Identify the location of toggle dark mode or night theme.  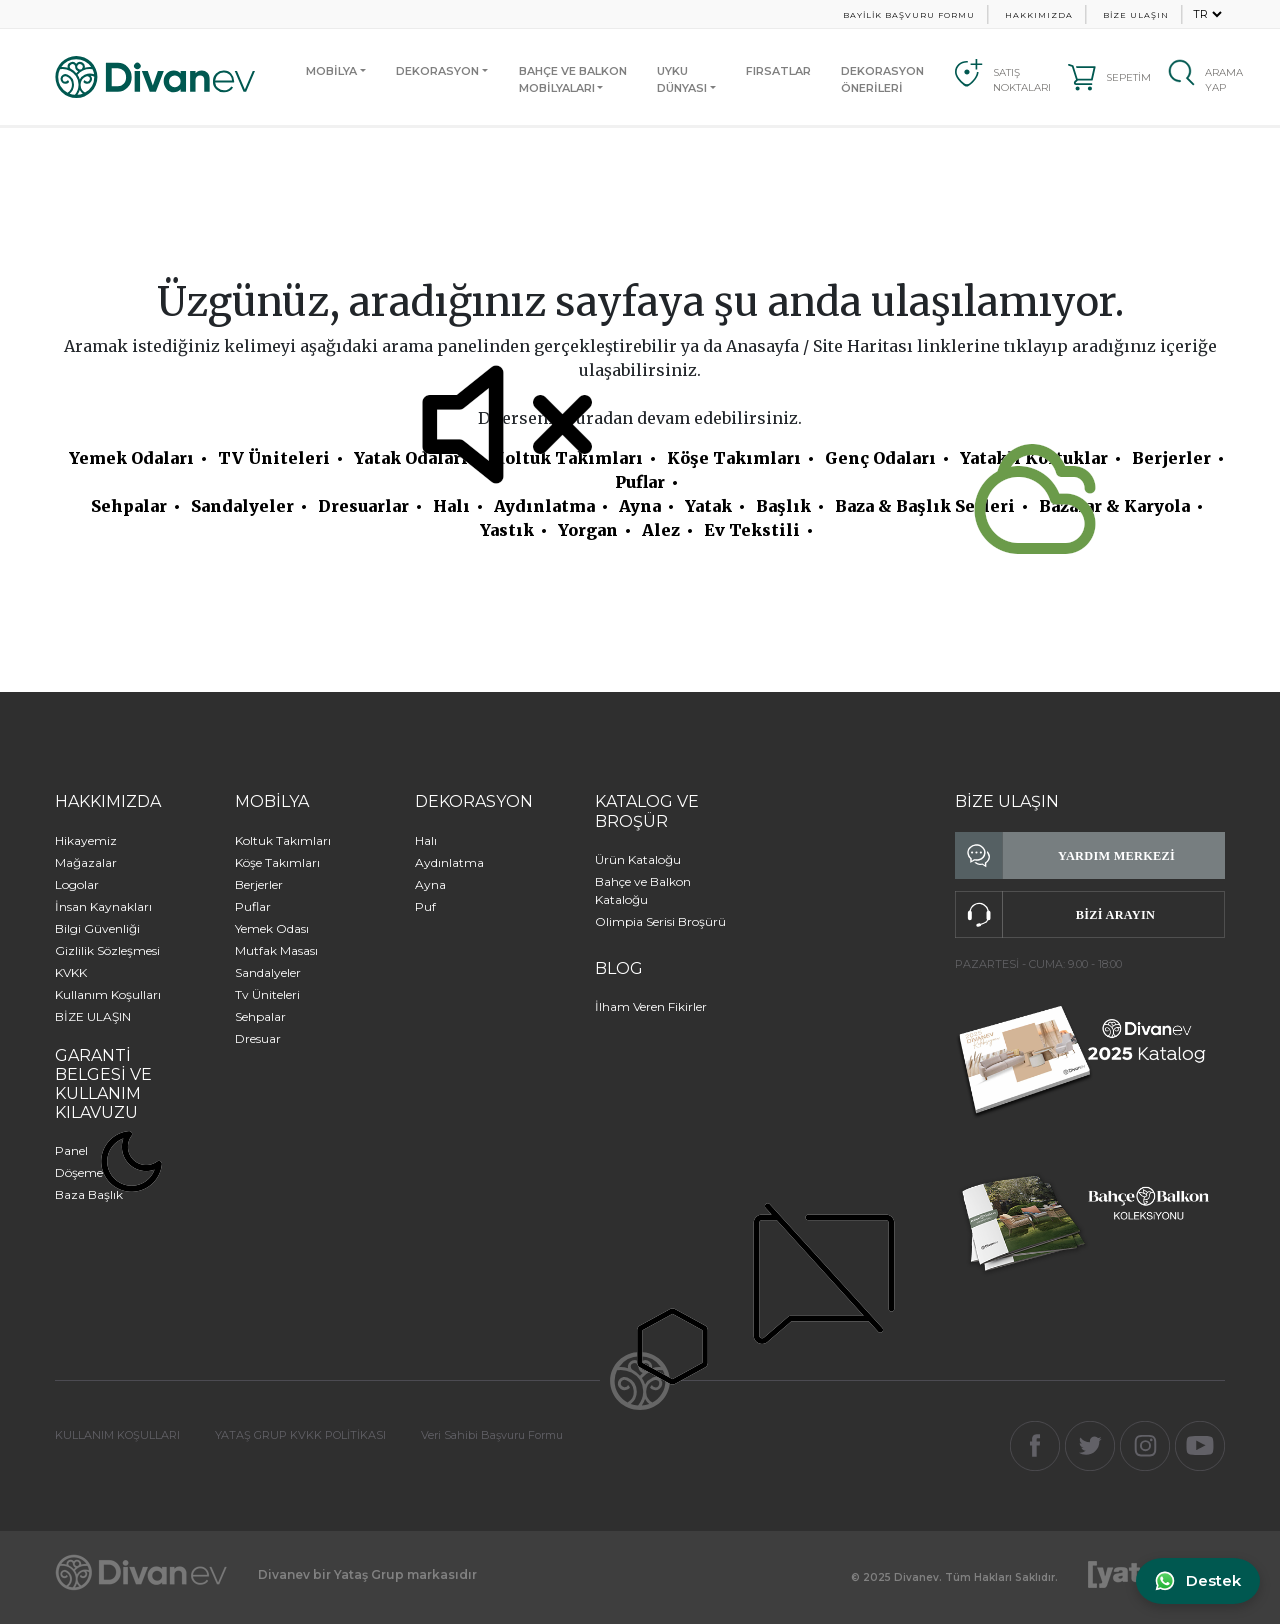
(131, 1161).